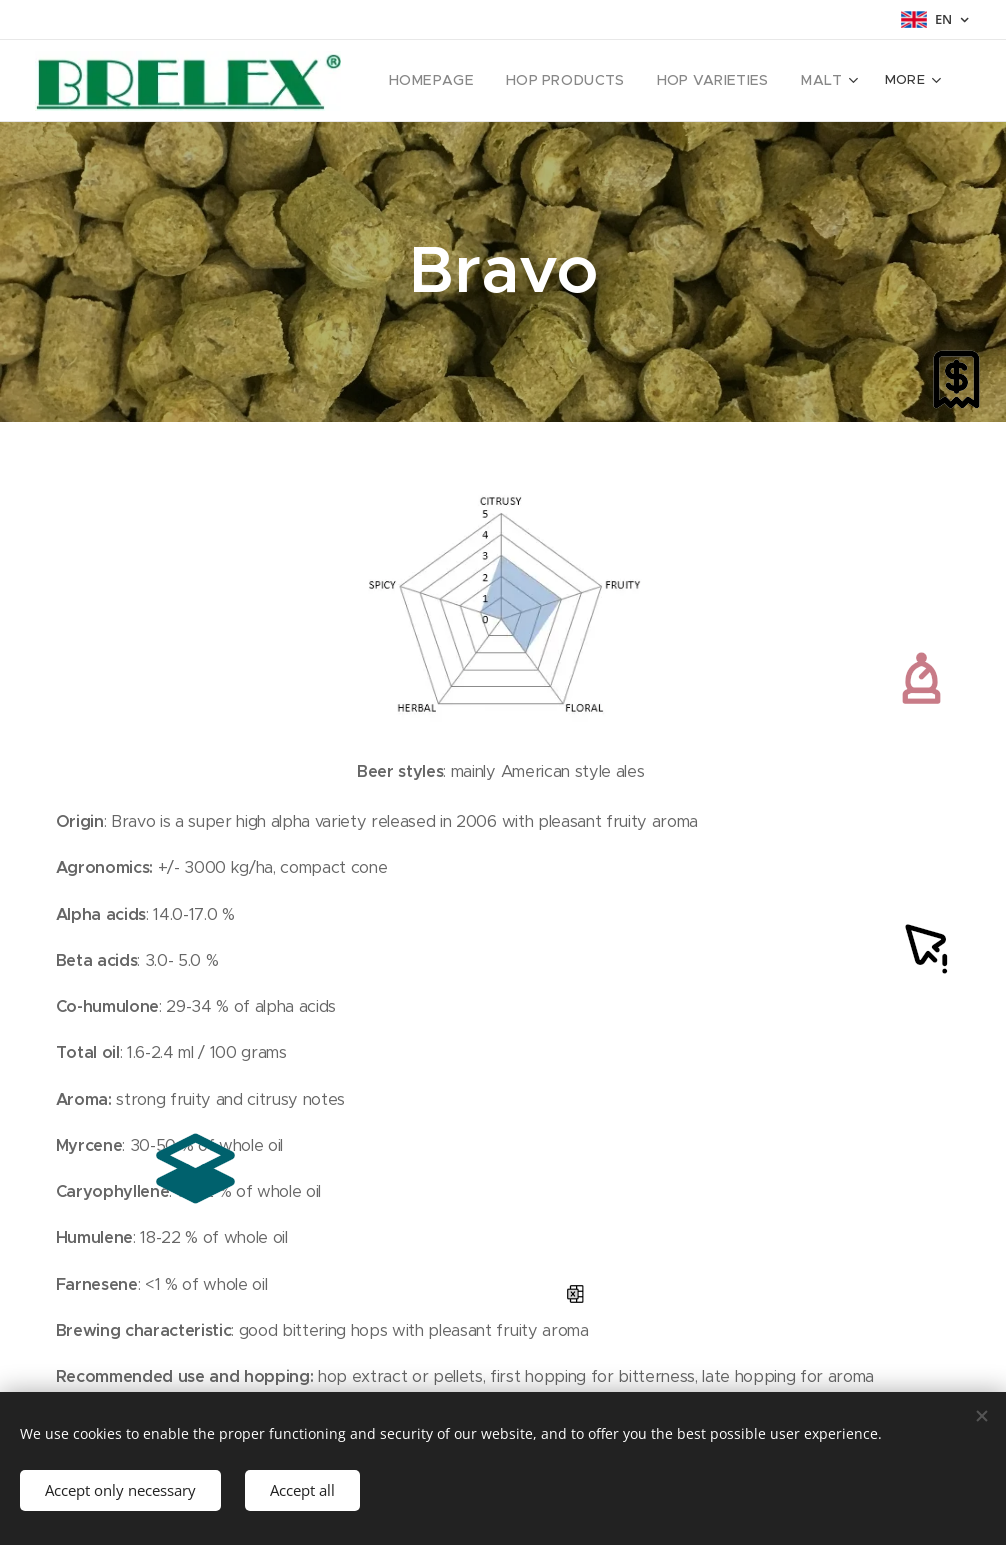 This screenshot has height=1545, width=1006. What do you see at coordinates (576, 1294) in the screenshot?
I see `open microsoft excel` at bounding box center [576, 1294].